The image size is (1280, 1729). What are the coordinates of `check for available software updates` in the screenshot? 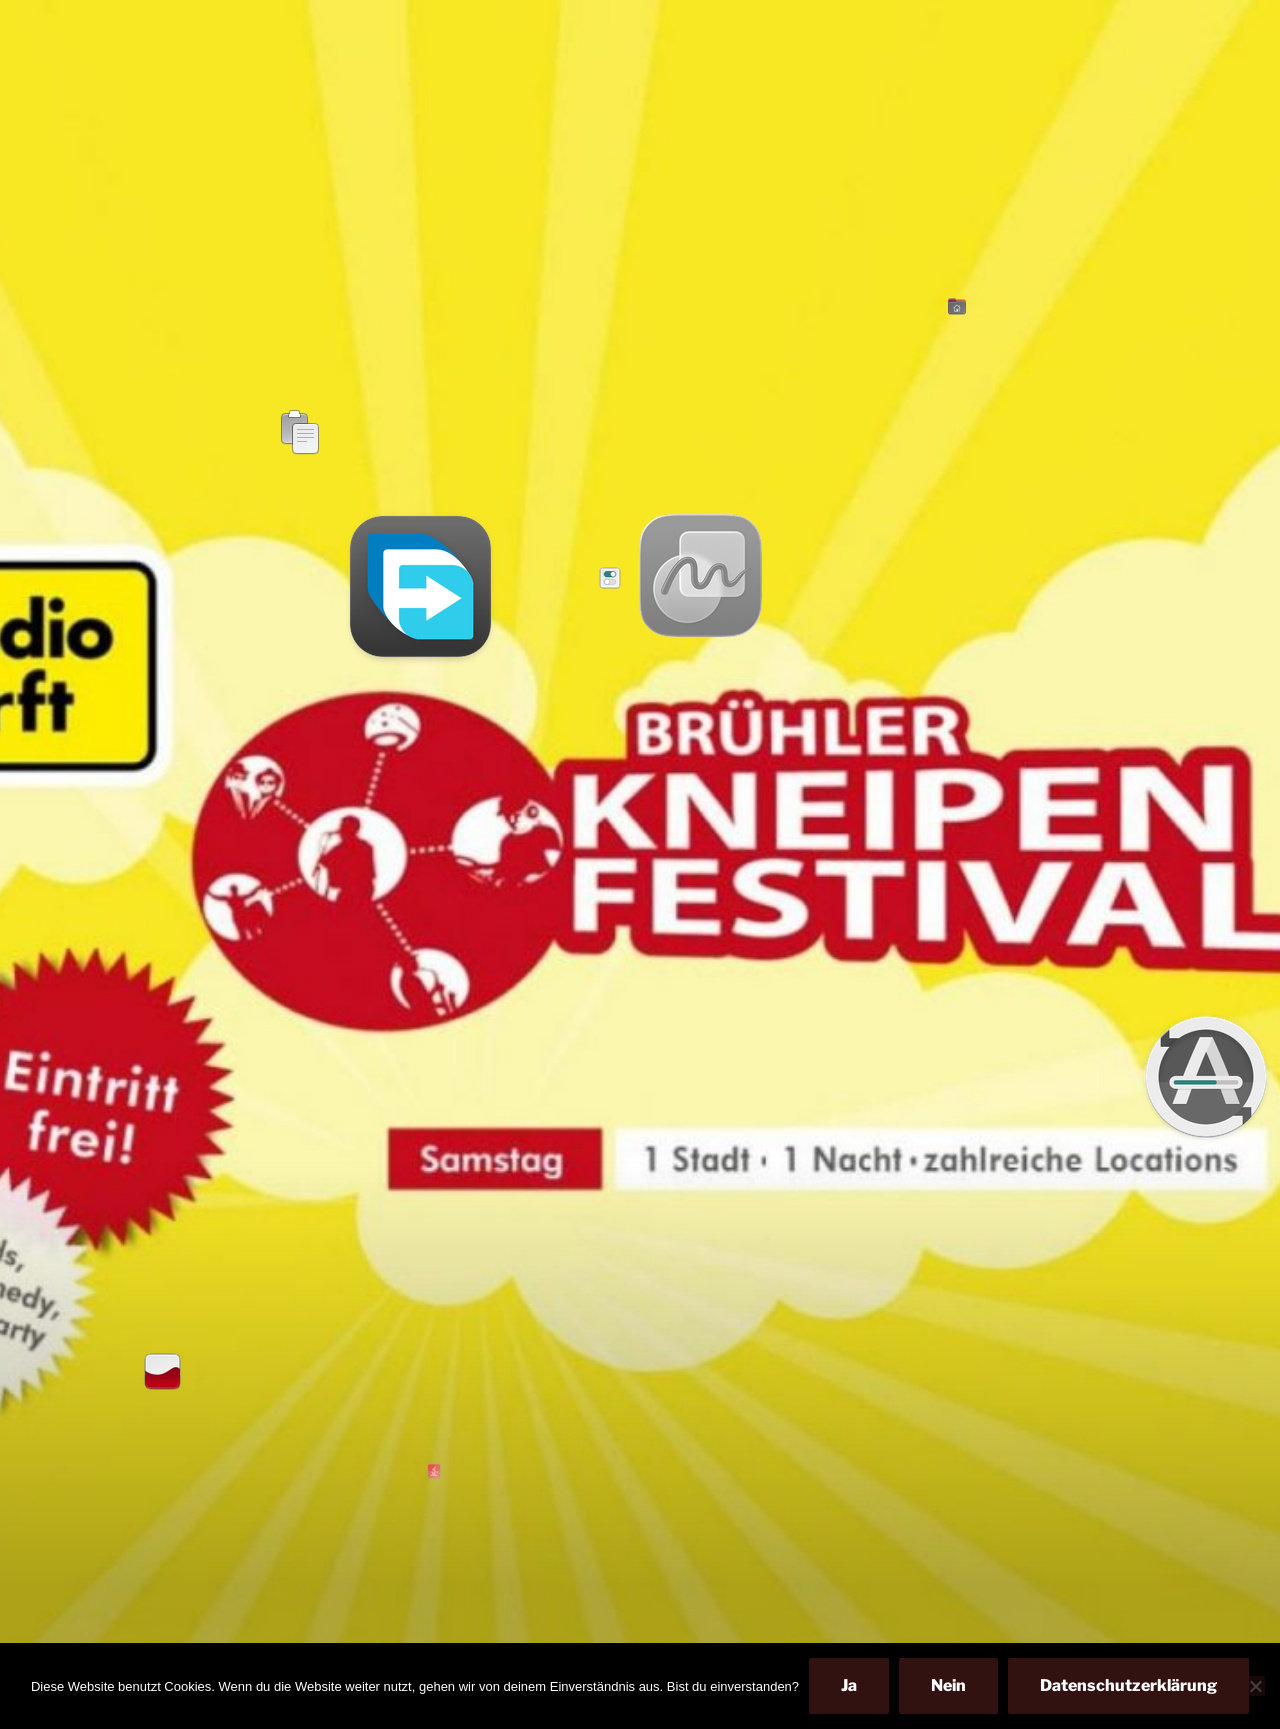 It's located at (1206, 1077).